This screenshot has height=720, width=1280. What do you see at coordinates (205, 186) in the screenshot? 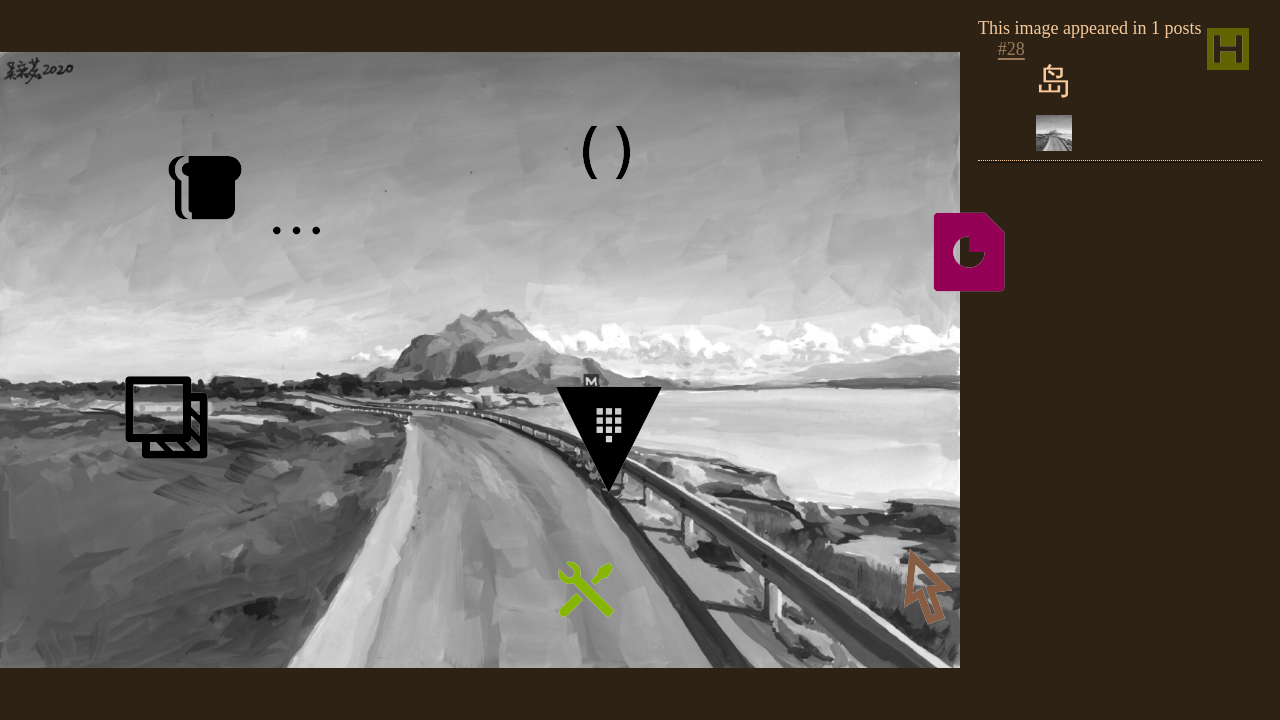
I see `browse bakery or bread products` at bounding box center [205, 186].